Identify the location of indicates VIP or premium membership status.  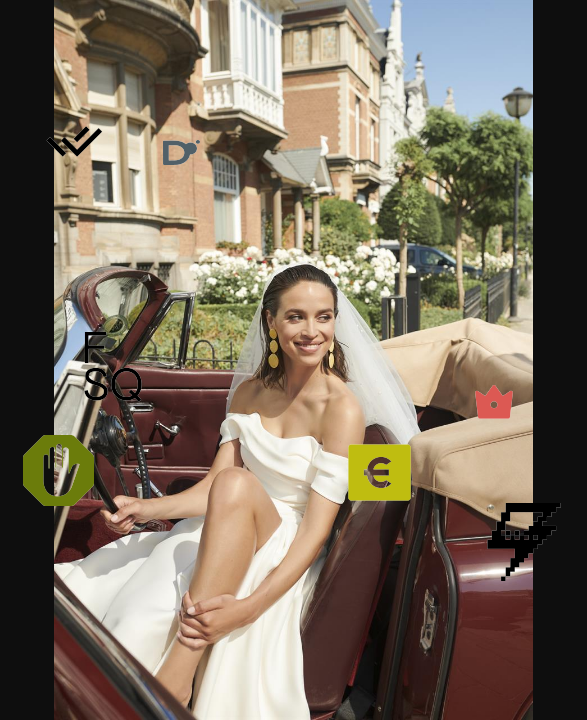
(494, 403).